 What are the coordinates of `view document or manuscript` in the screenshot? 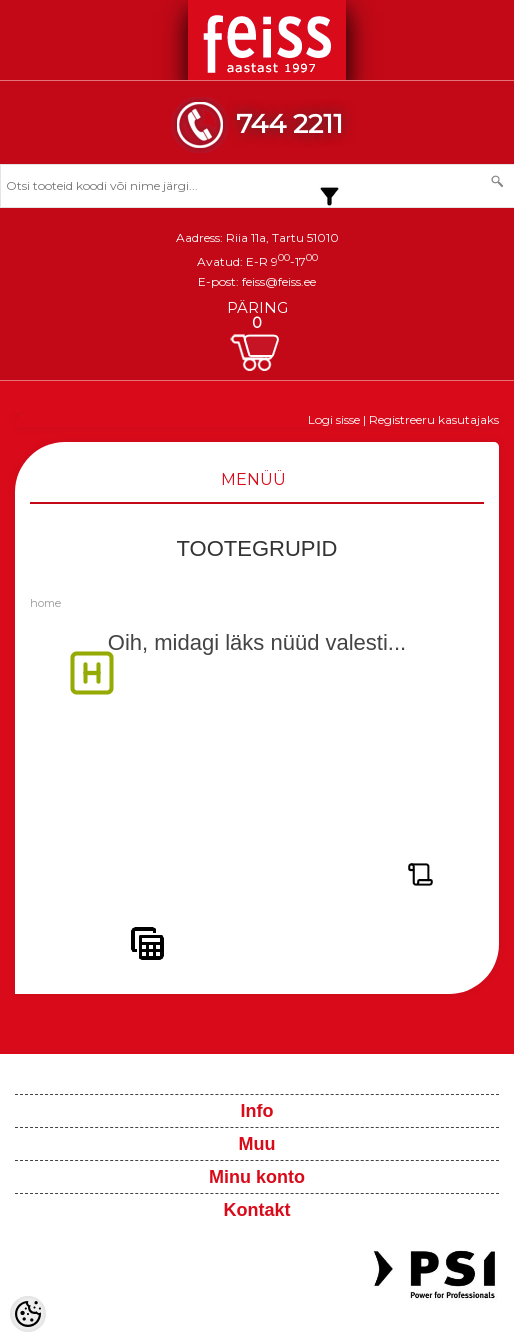 It's located at (420, 874).